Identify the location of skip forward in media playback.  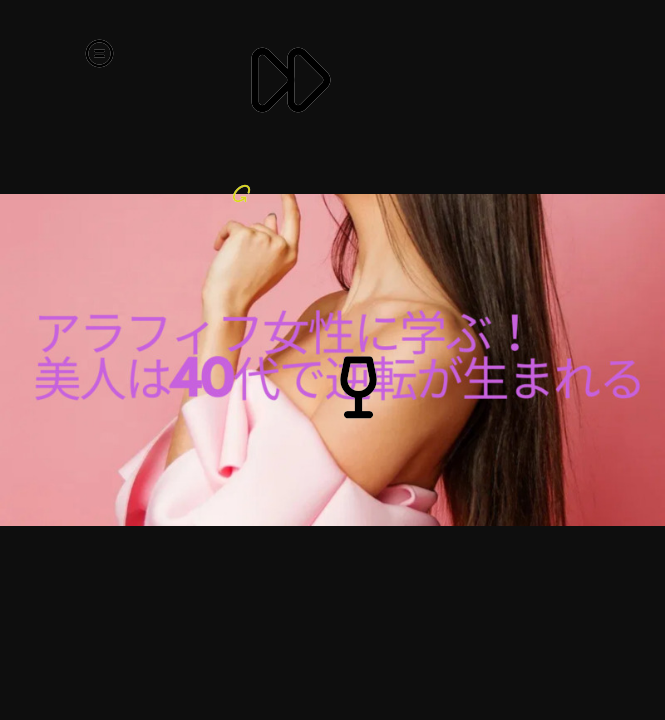
(291, 80).